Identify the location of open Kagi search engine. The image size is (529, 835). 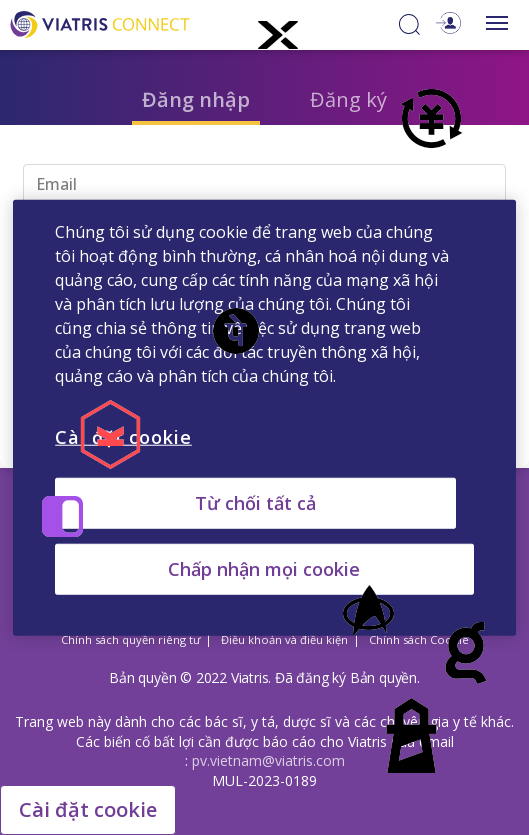
(466, 653).